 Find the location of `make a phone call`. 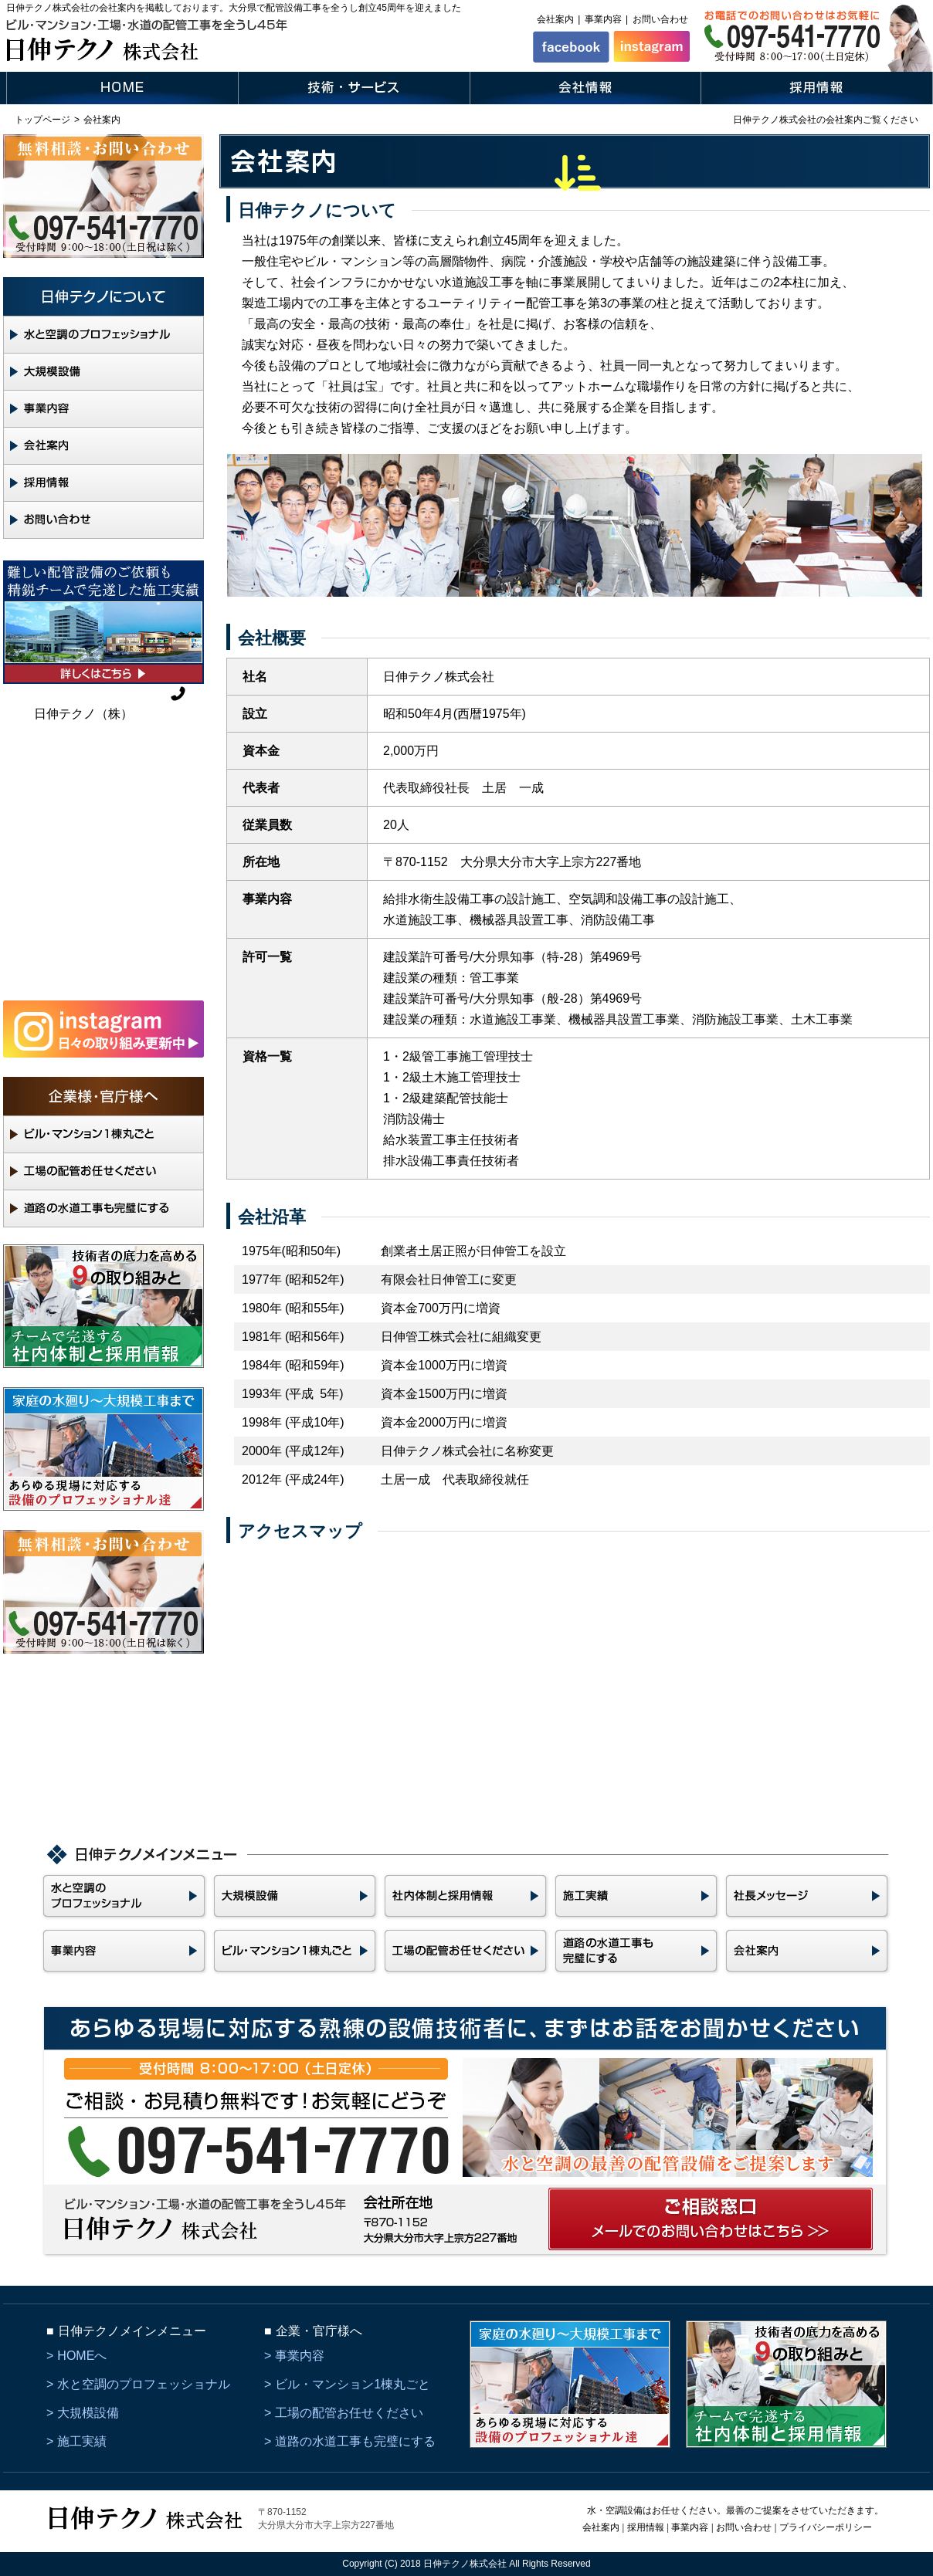

make a phone call is located at coordinates (178, 693).